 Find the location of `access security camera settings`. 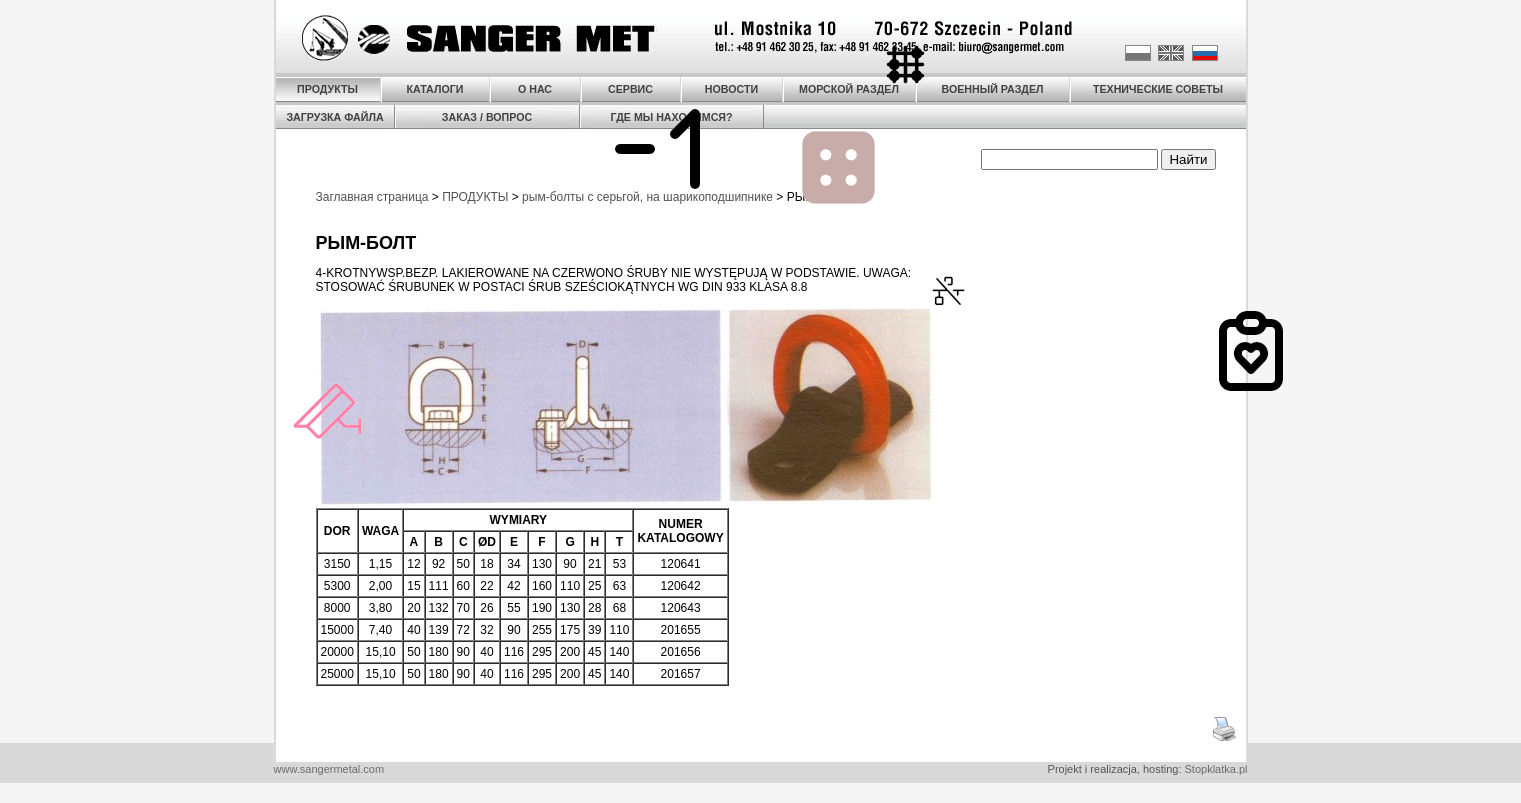

access security camera settings is located at coordinates (327, 415).